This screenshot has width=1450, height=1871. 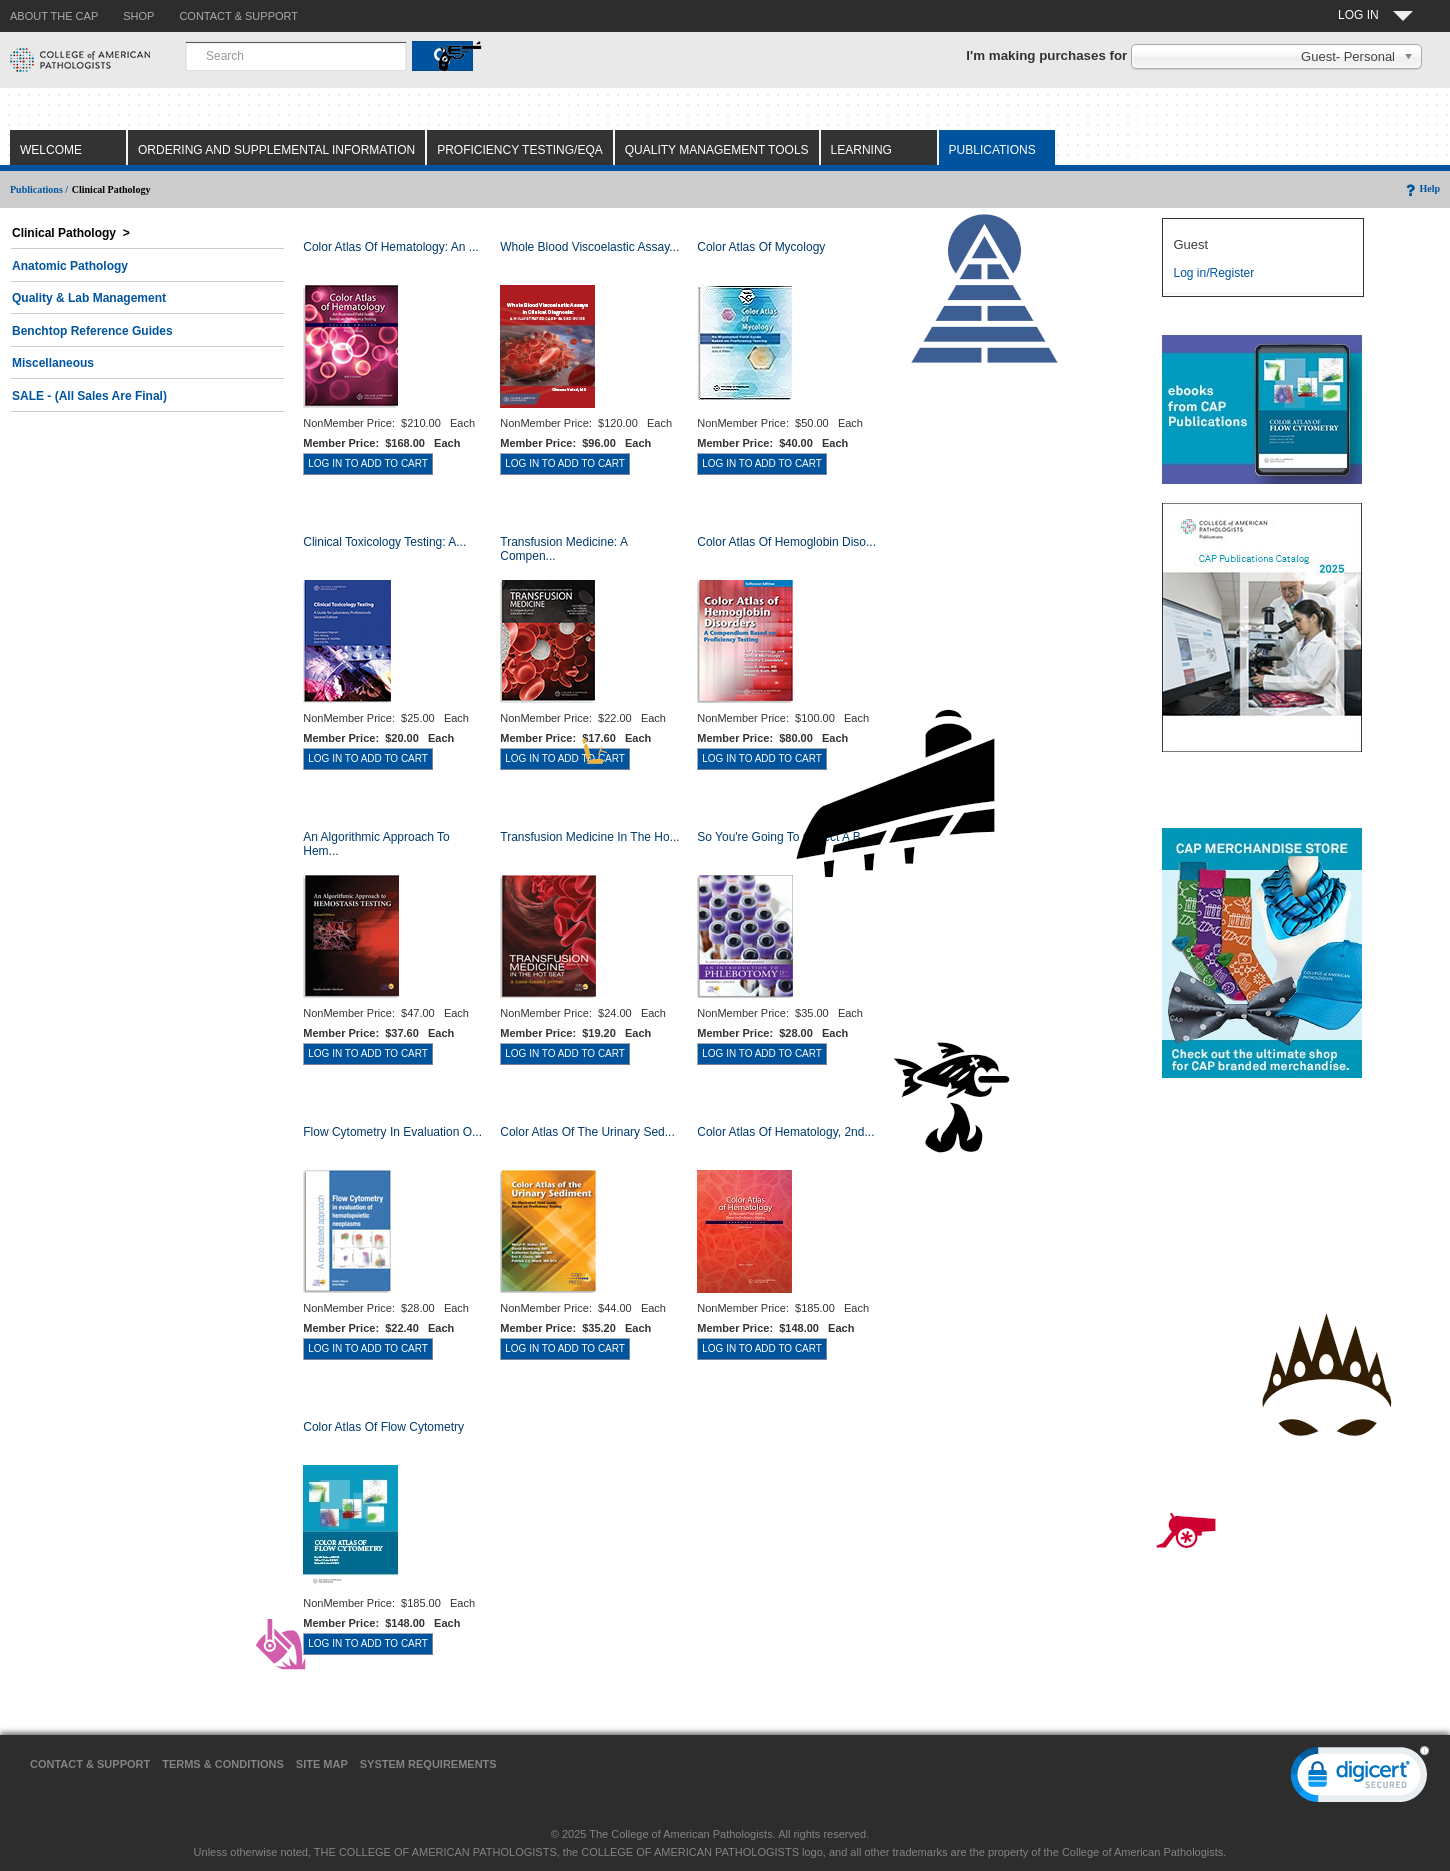 I want to click on fire or launch projectile in game, so click(x=1186, y=1530).